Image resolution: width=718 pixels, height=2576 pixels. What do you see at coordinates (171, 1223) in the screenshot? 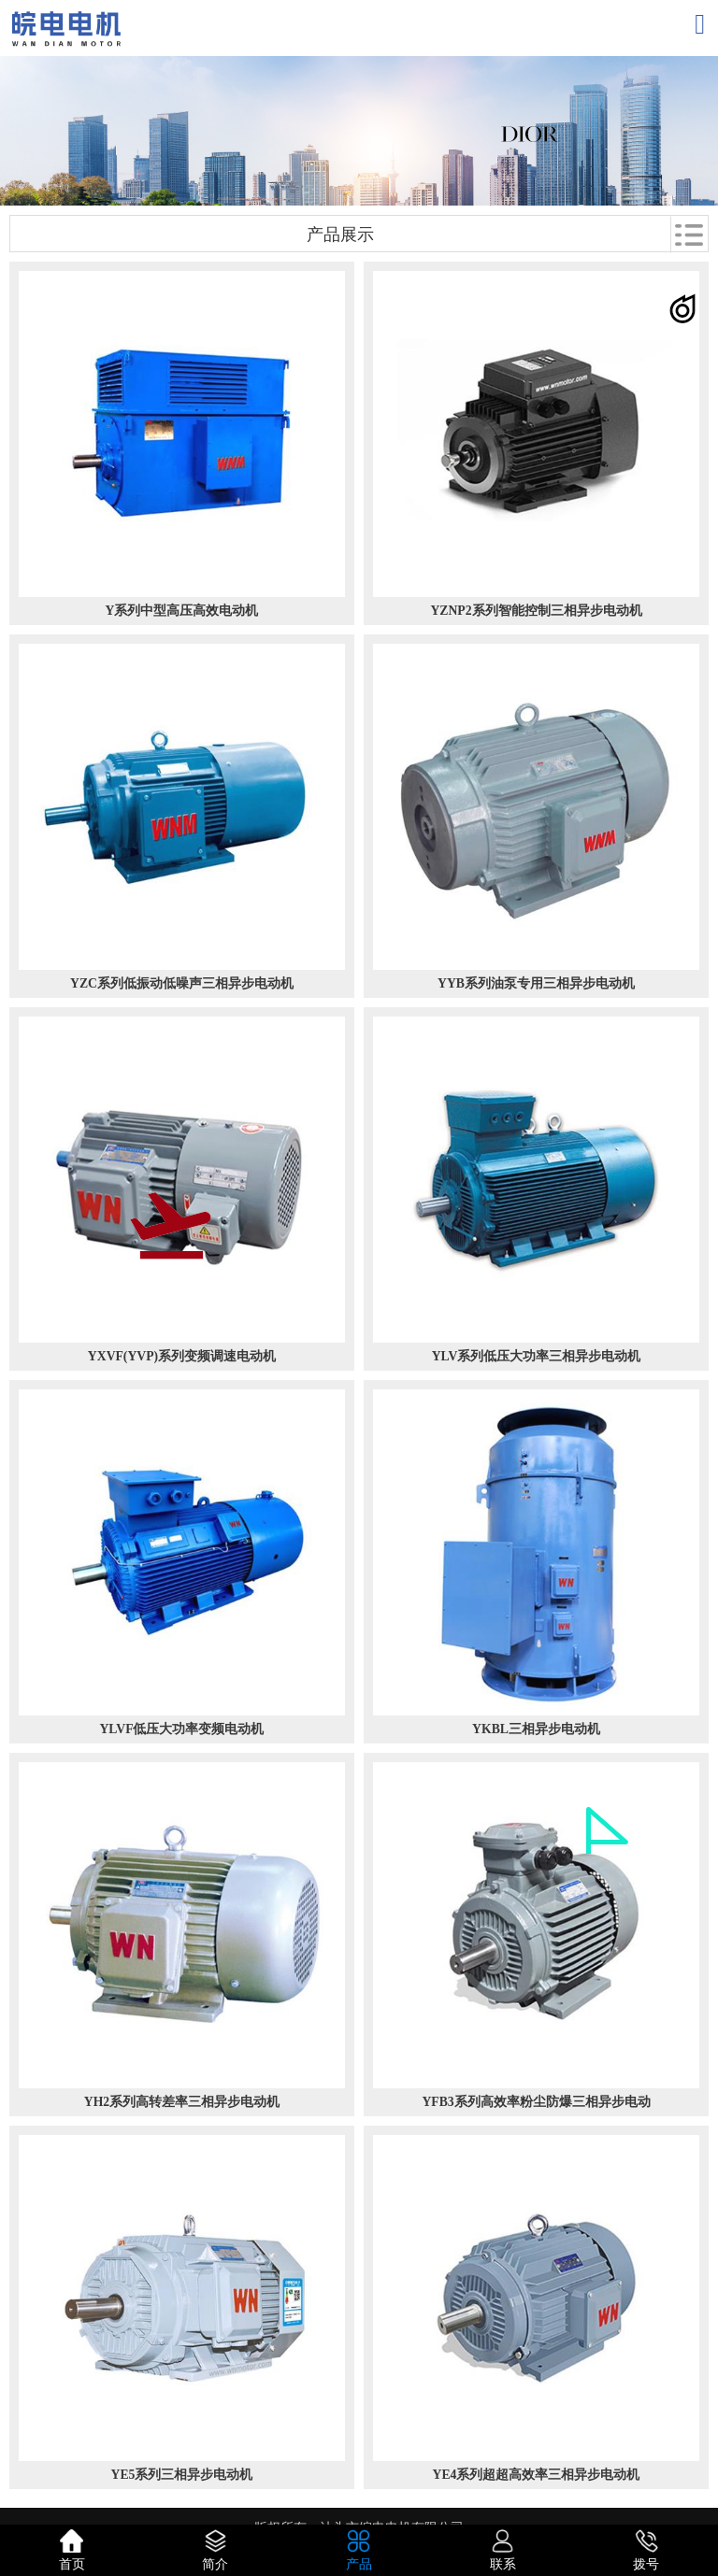
I see `view departing flights` at bounding box center [171, 1223].